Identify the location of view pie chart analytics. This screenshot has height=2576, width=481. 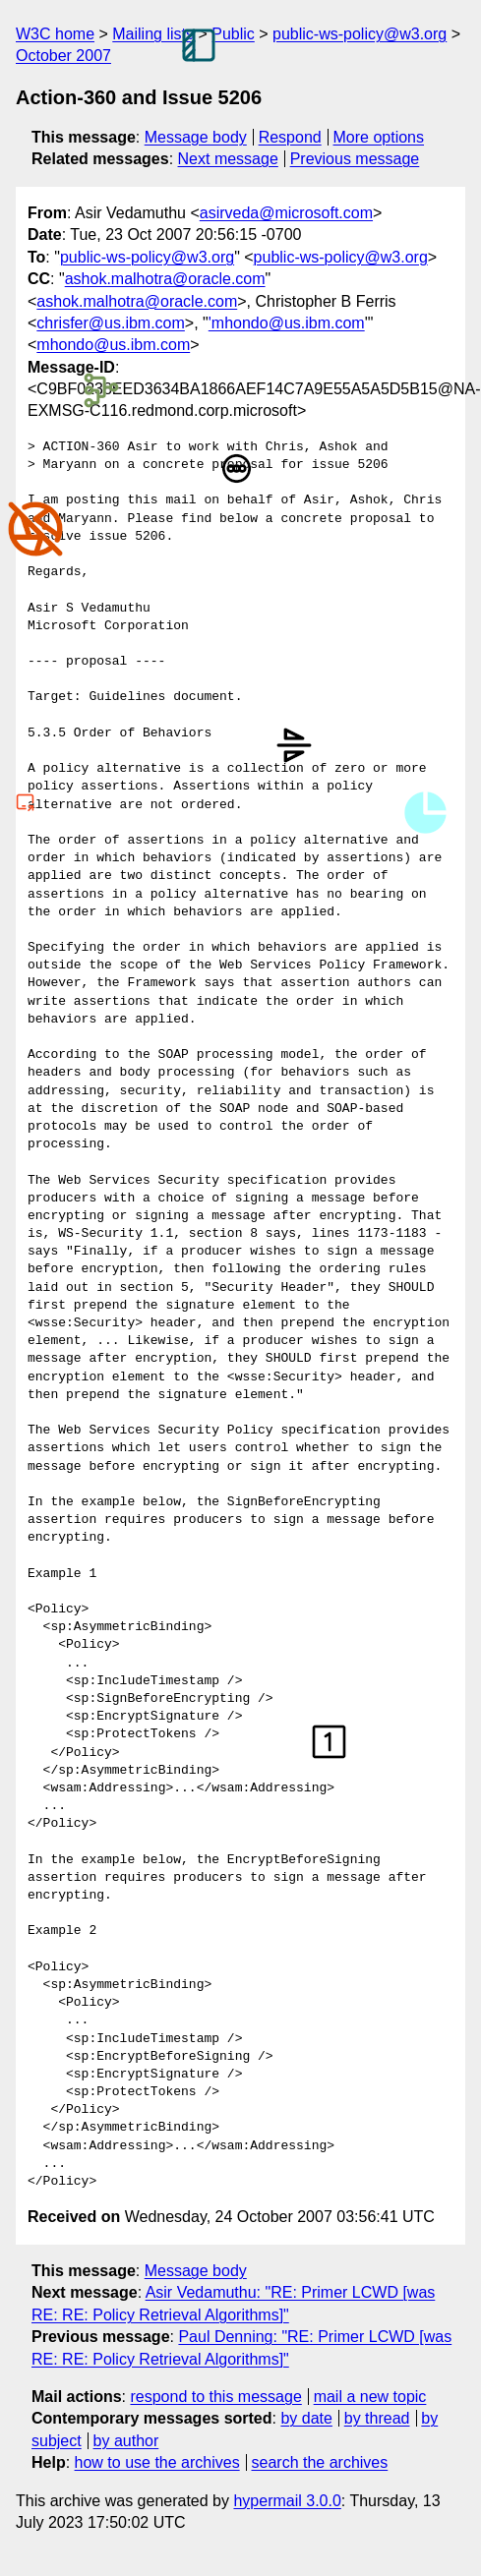
(425, 812).